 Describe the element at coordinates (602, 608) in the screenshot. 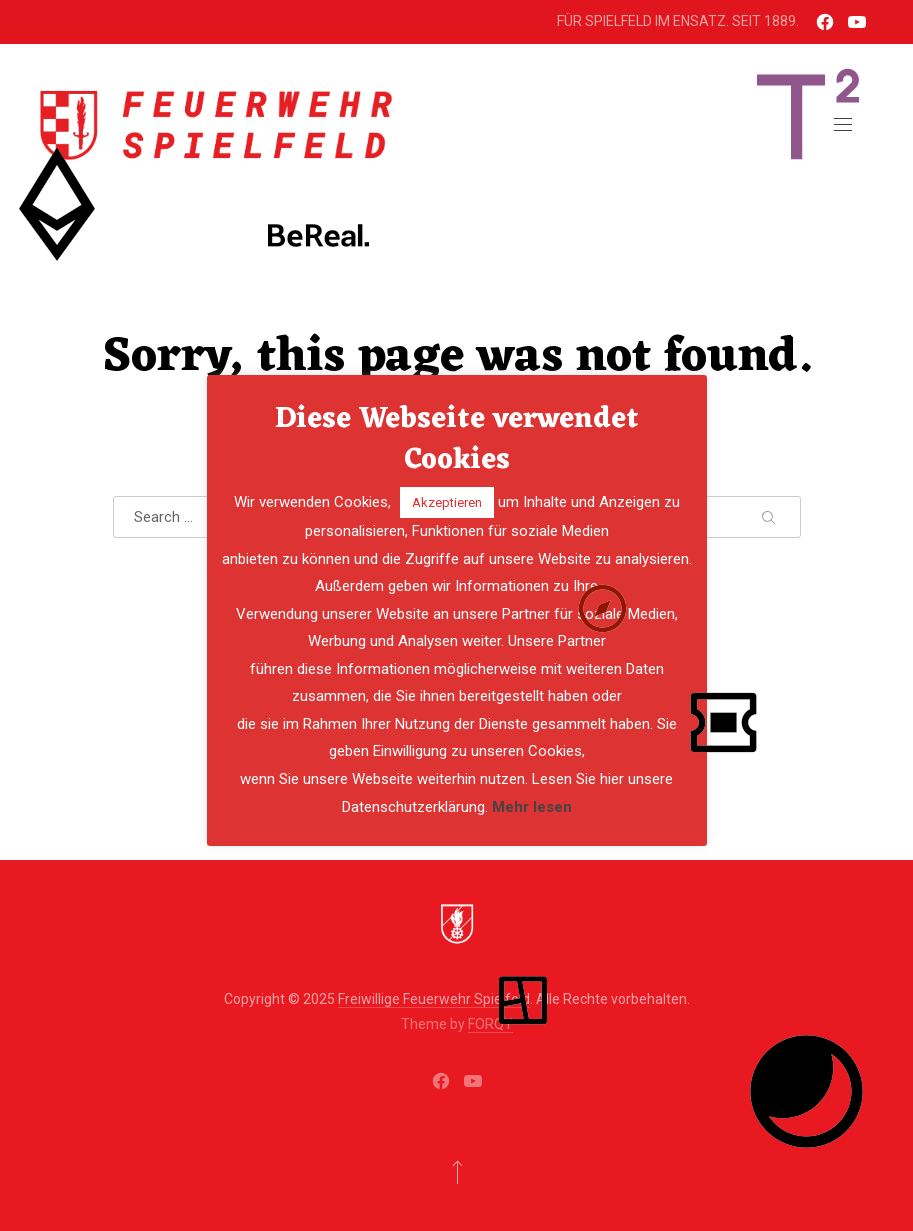

I see `access navigation or direction features` at that location.